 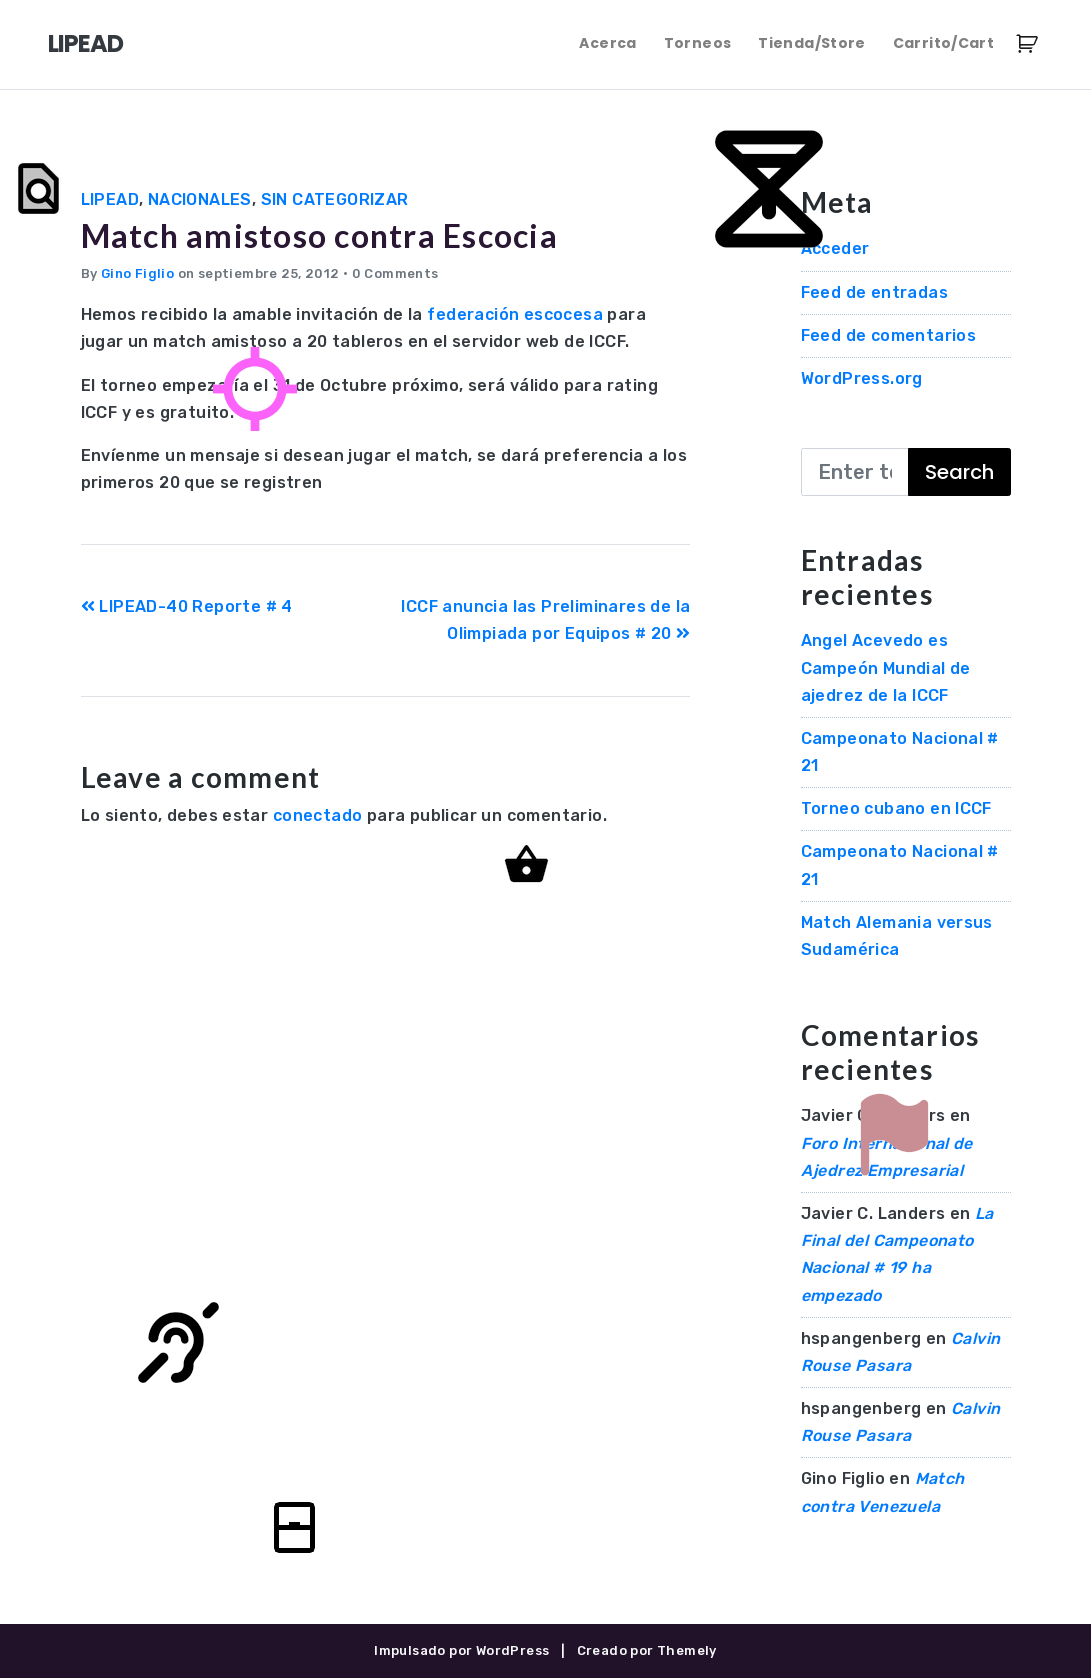 What do you see at coordinates (526, 864) in the screenshot?
I see `view your shopping basket` at bounding box center [526, 864].